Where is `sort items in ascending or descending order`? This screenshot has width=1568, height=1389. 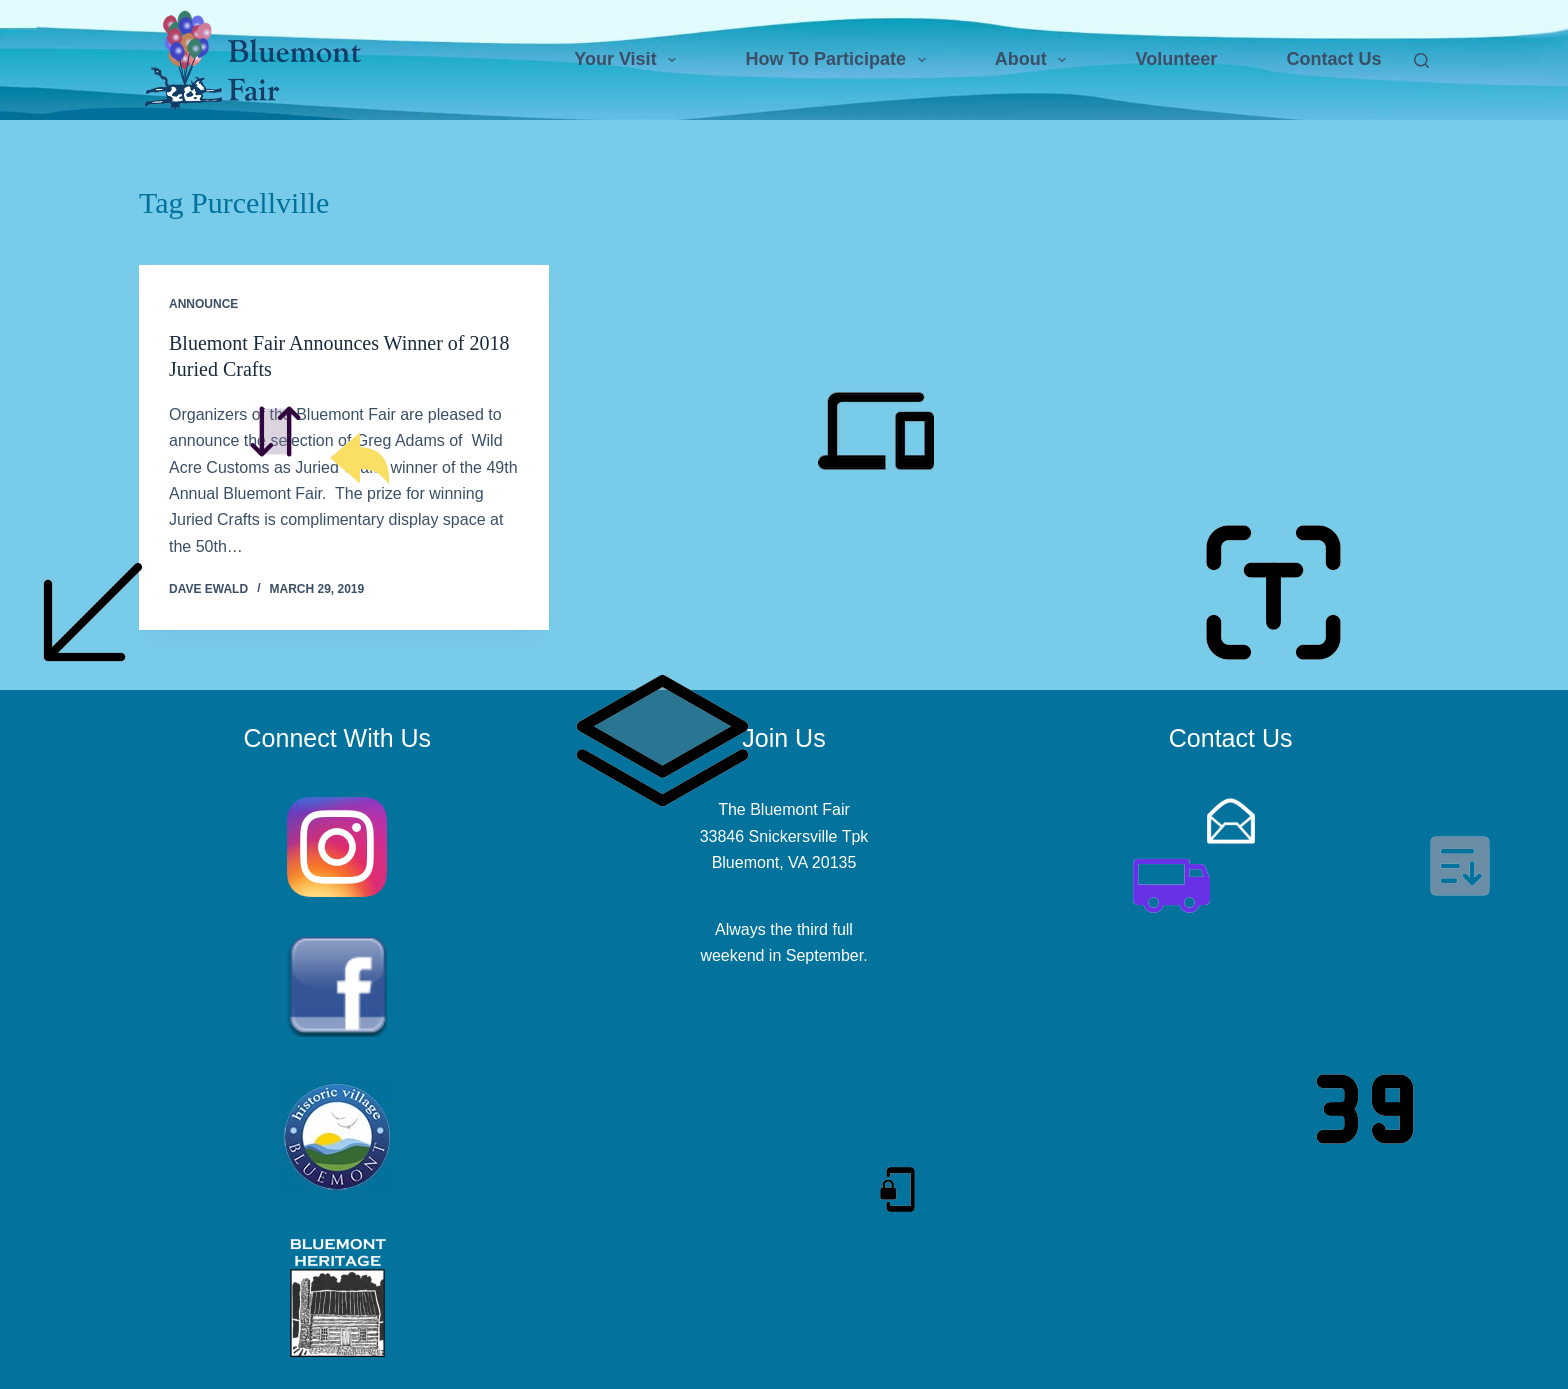 sort items in ascending or descending order is located at coordinates (275, 431).